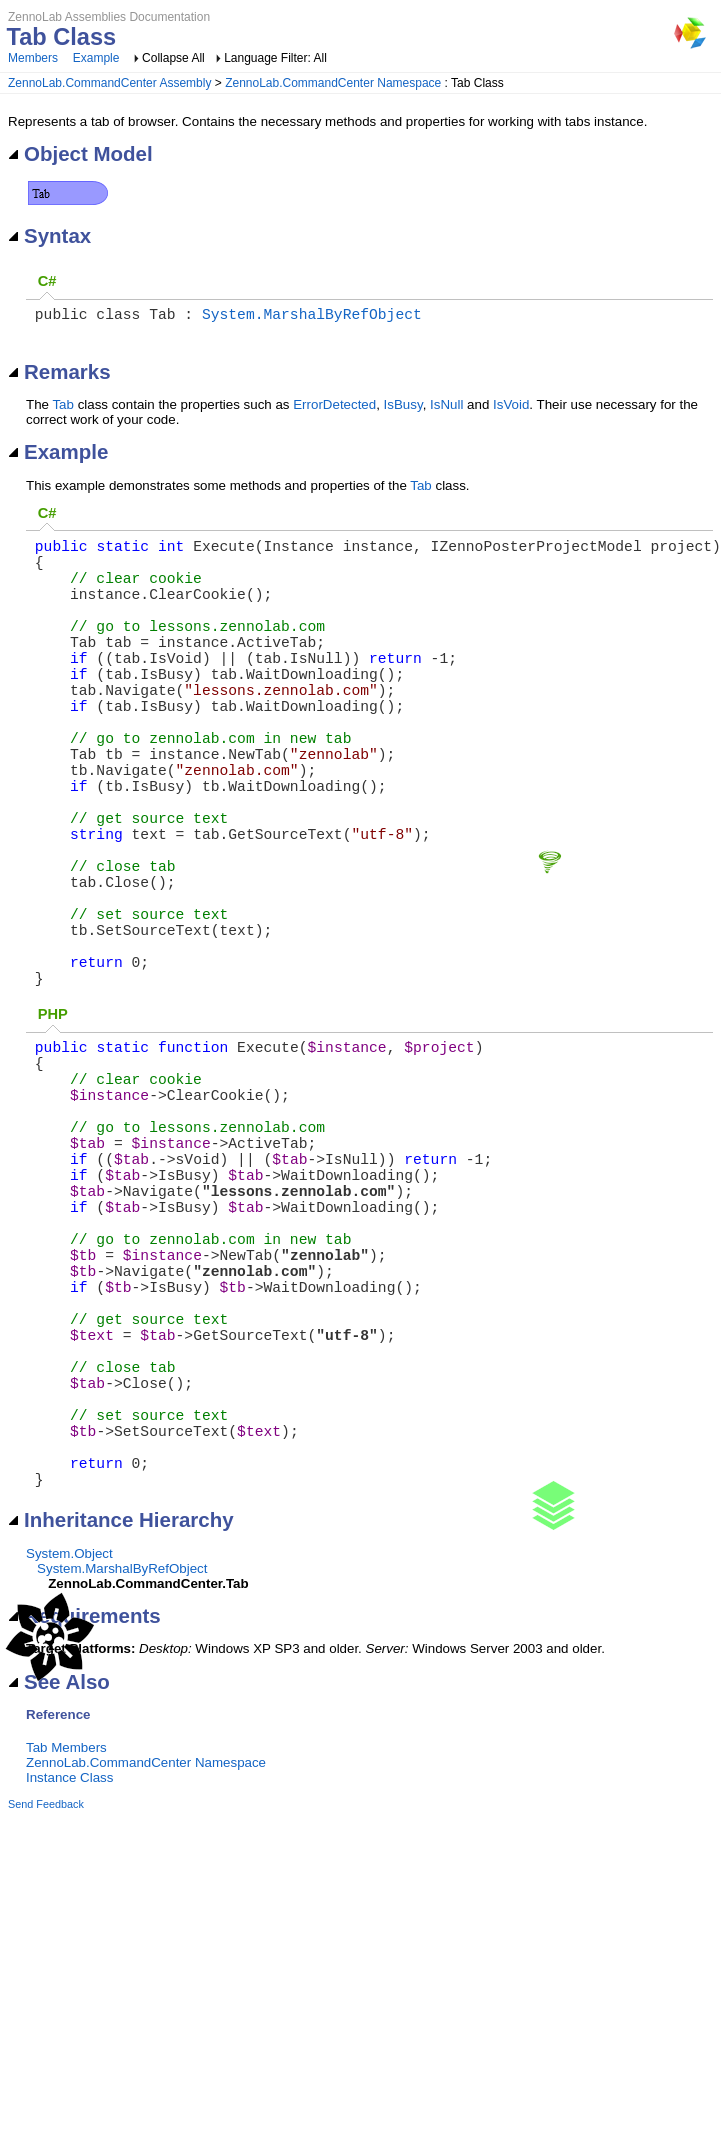 This screenshot has width=721, height=2134. I want to click on view layers or stacked elements, so click(553, 1505).